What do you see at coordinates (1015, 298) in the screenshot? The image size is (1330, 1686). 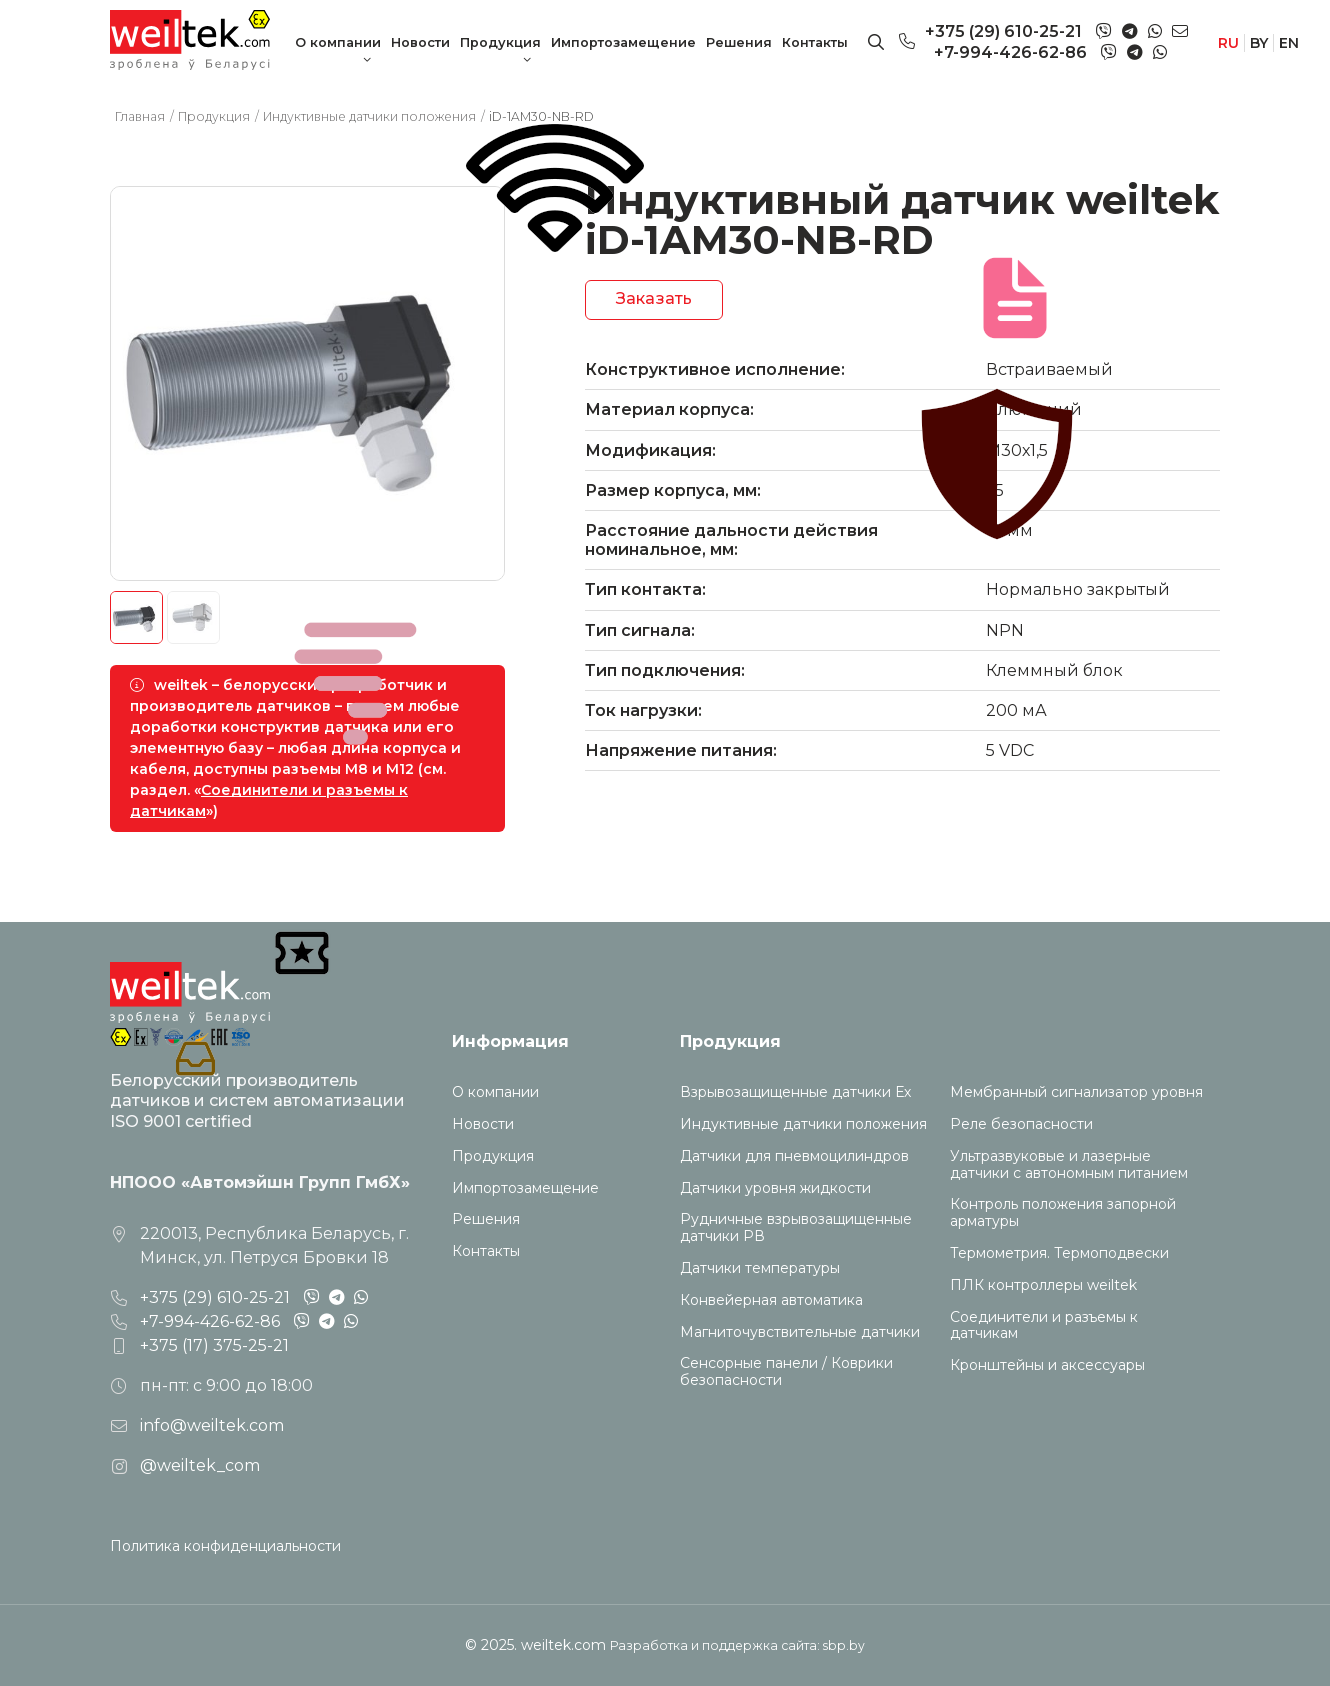 I see `view document details` at bounding box center [1015, 298].